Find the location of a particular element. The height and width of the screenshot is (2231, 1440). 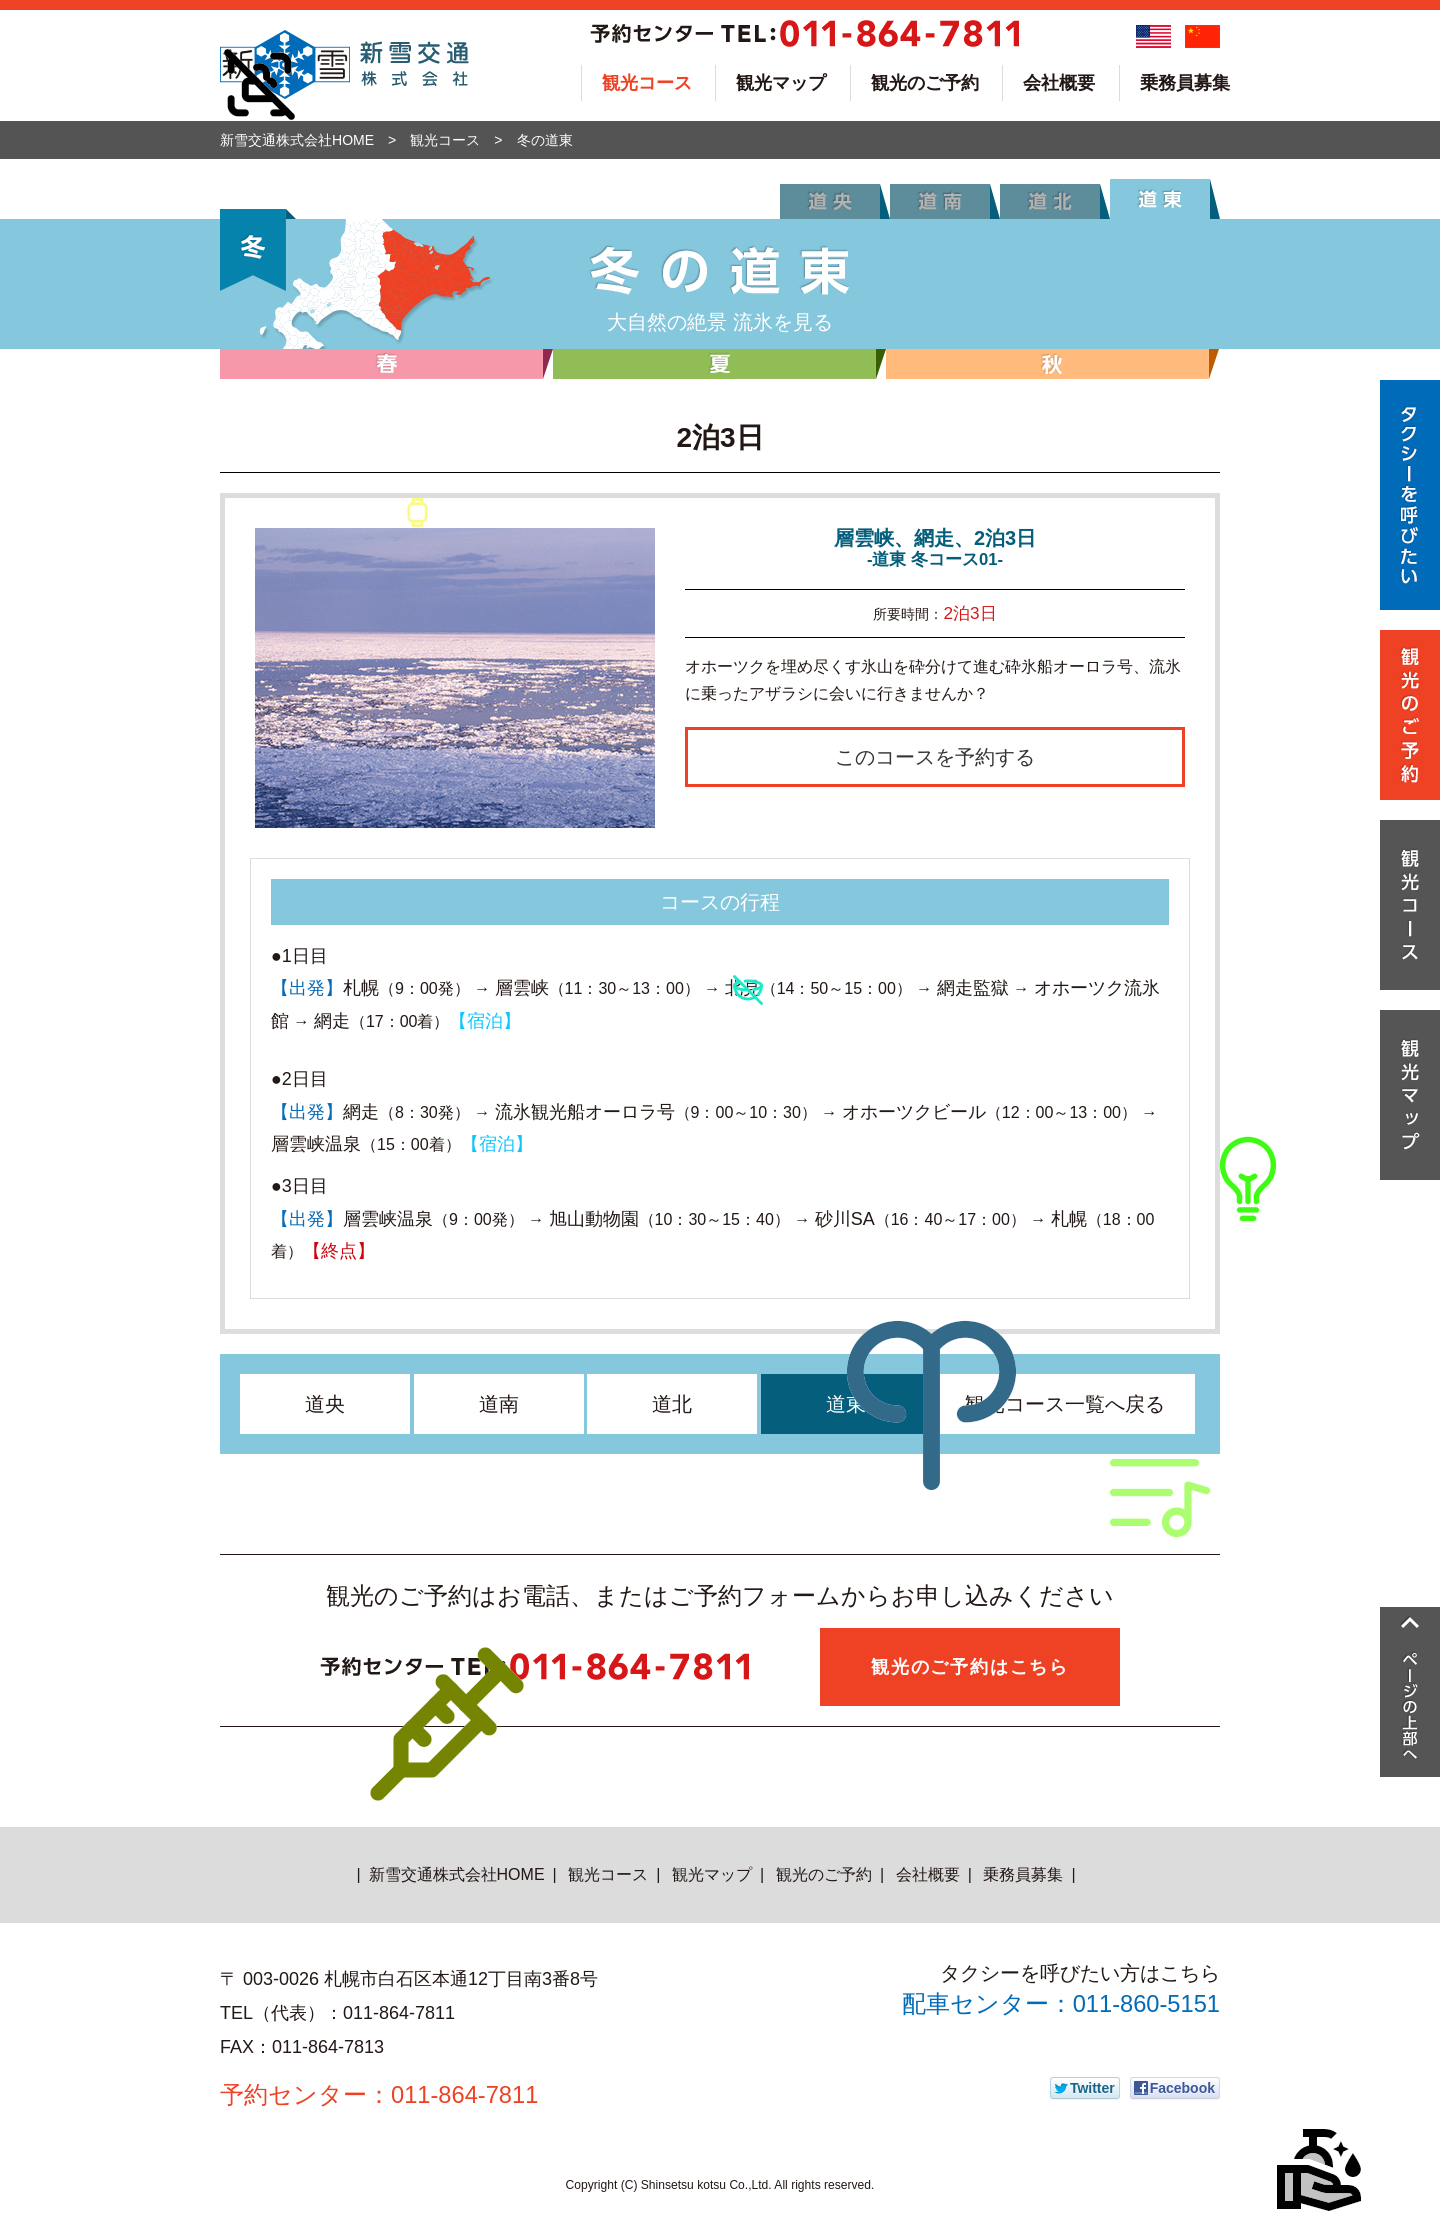

access smartwatch settings is located at coordinates (417, 512).